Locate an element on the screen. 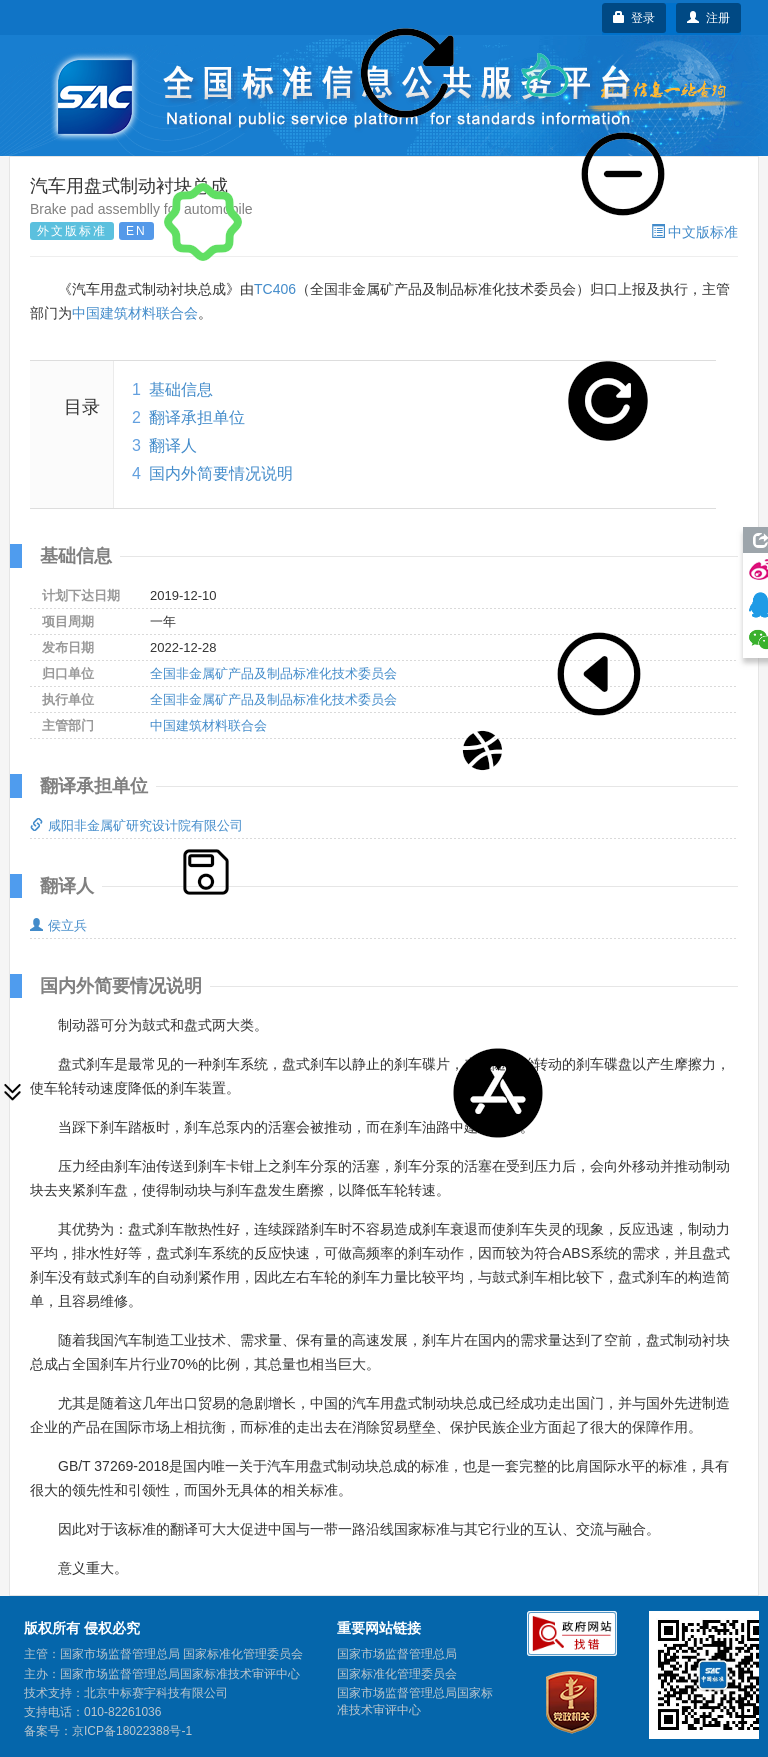  visit dribbble profile or portfolio is located at coordinates (482, 750).